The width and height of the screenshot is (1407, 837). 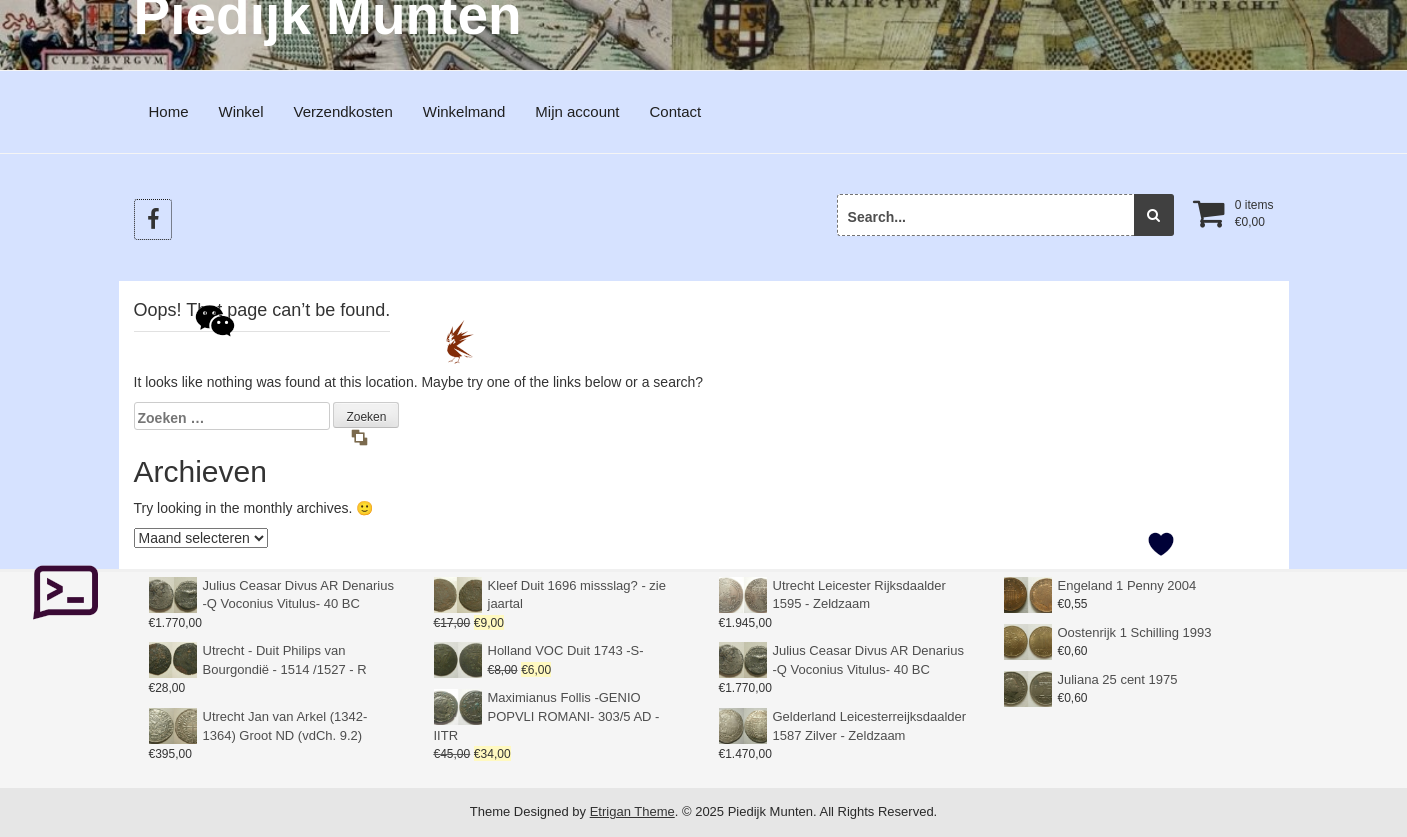 I want to click on open wechat messaging app, so click(x=215, y=321).